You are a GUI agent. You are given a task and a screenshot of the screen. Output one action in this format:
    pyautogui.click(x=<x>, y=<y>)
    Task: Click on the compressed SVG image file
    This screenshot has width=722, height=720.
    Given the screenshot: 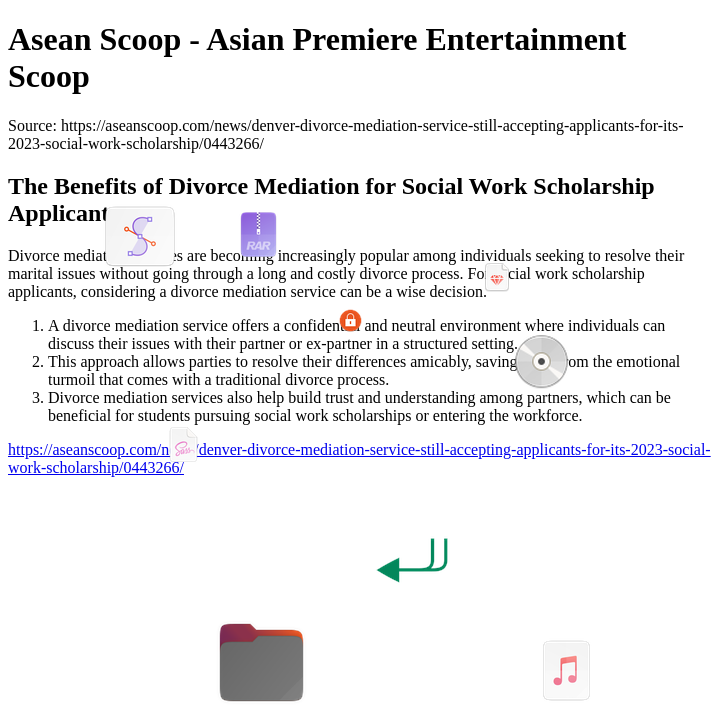 What is the action you would take?
    pyautogui.click(x=140, y=234)
    